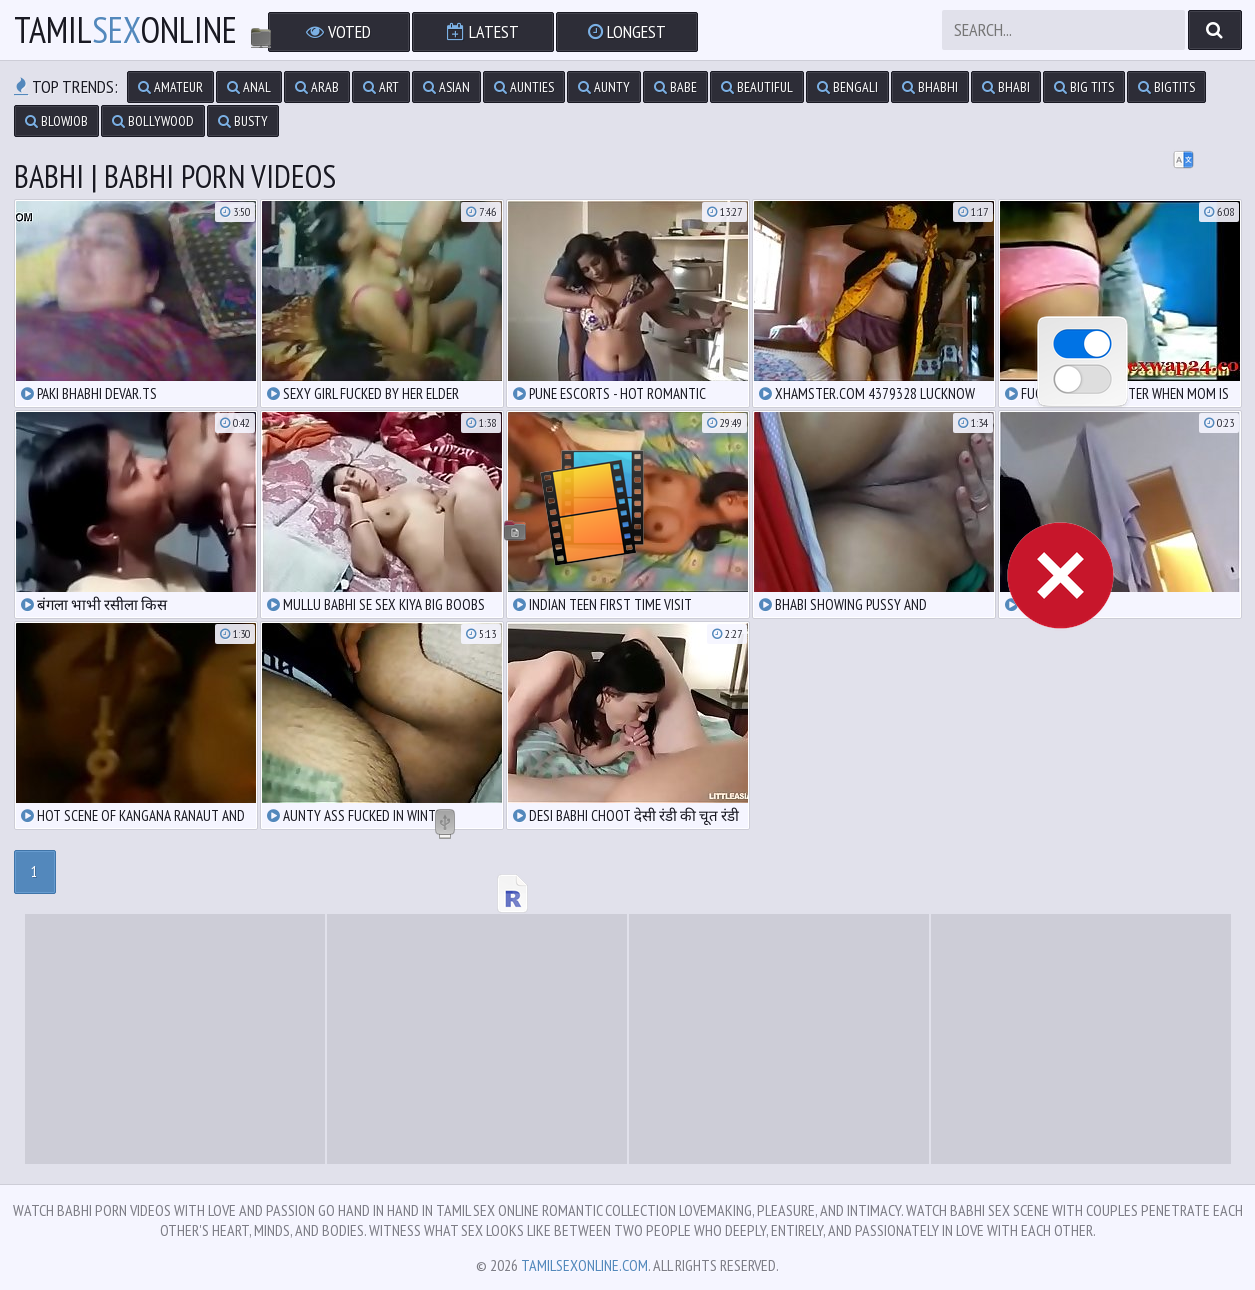  I want to click on open your documents folder, so click(515, 530).